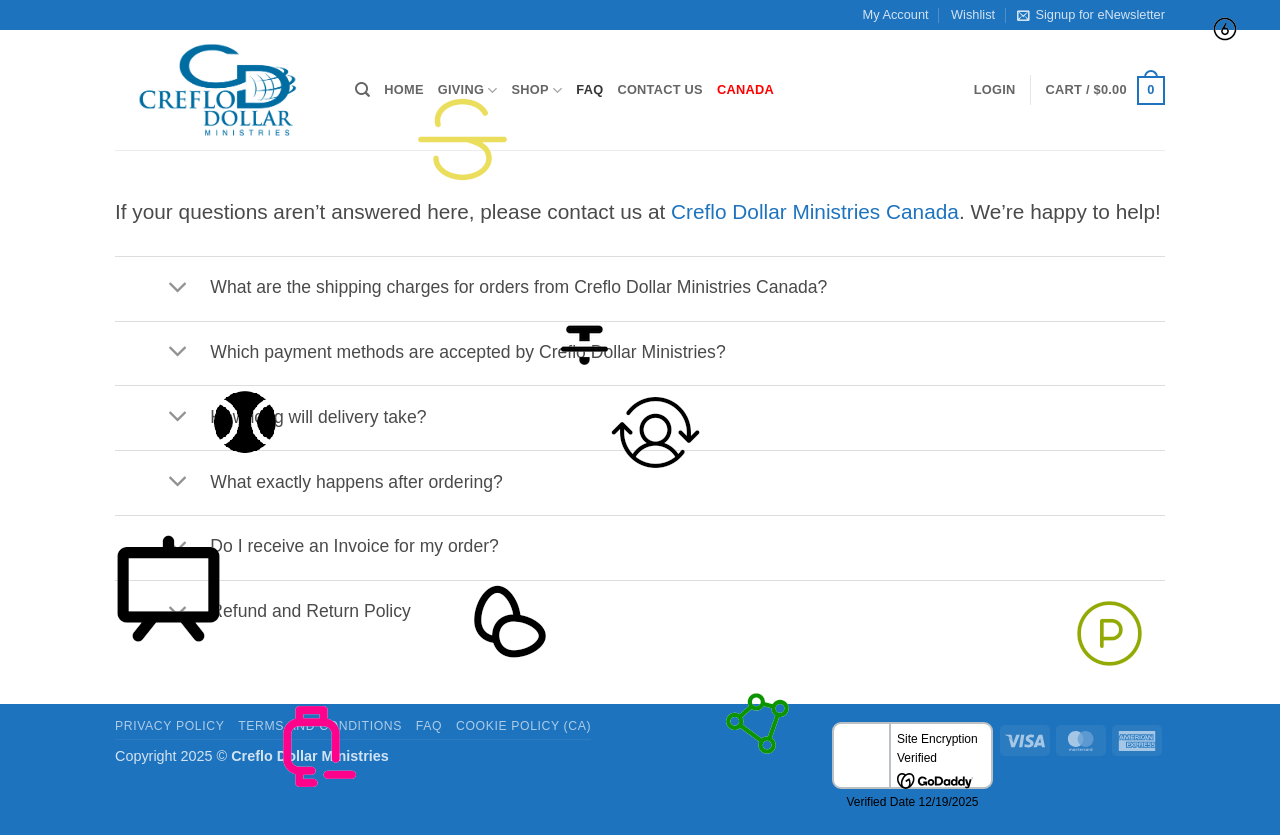  Describe the element at coordinates (245, 422) in the screenshot. I see `access baseball or sports content` at that location.